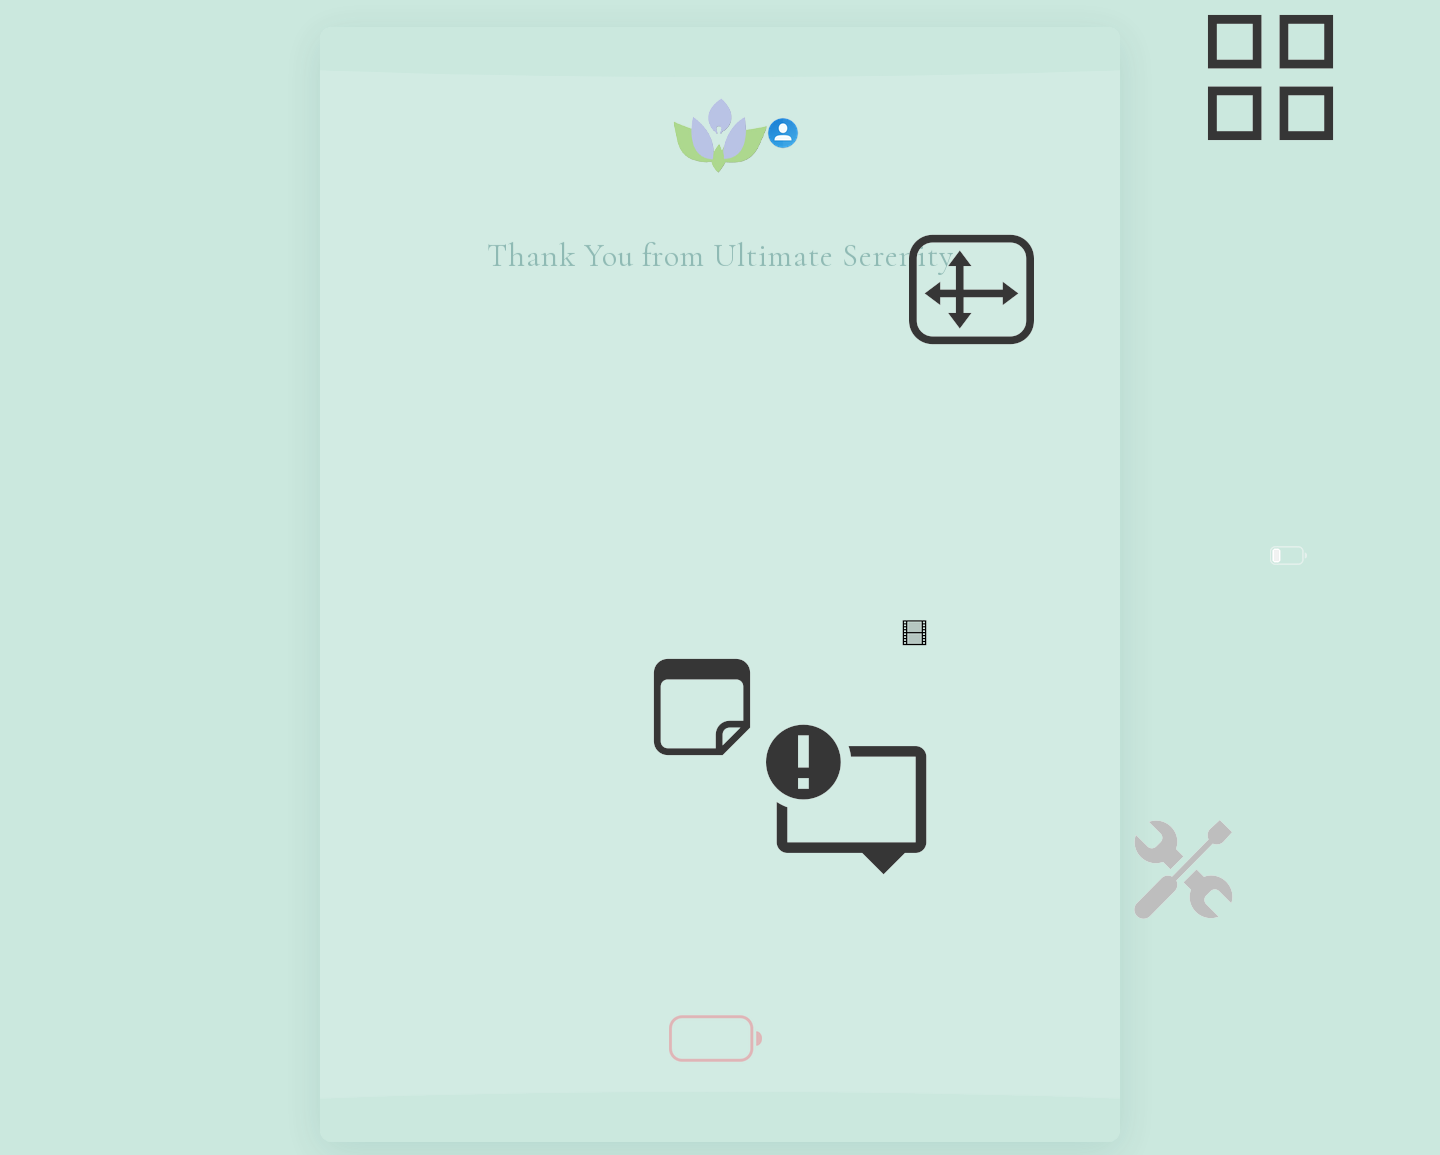 This screenshot has width=1440, height=1155. I want to click on access system settings and preferences, so click(1183, 869).